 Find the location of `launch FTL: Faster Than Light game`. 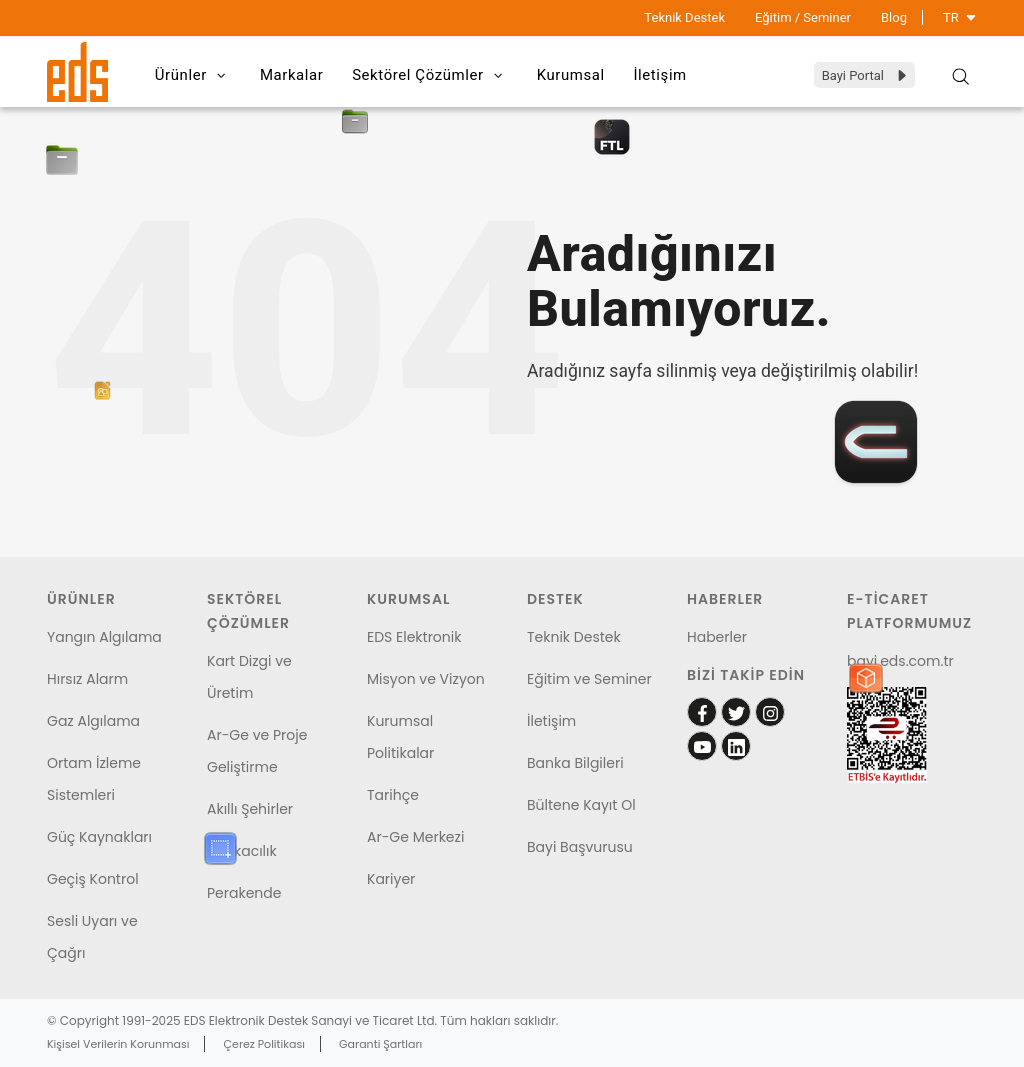

launch FTL: Faster Than Light game is located at coordinates (612, 137).